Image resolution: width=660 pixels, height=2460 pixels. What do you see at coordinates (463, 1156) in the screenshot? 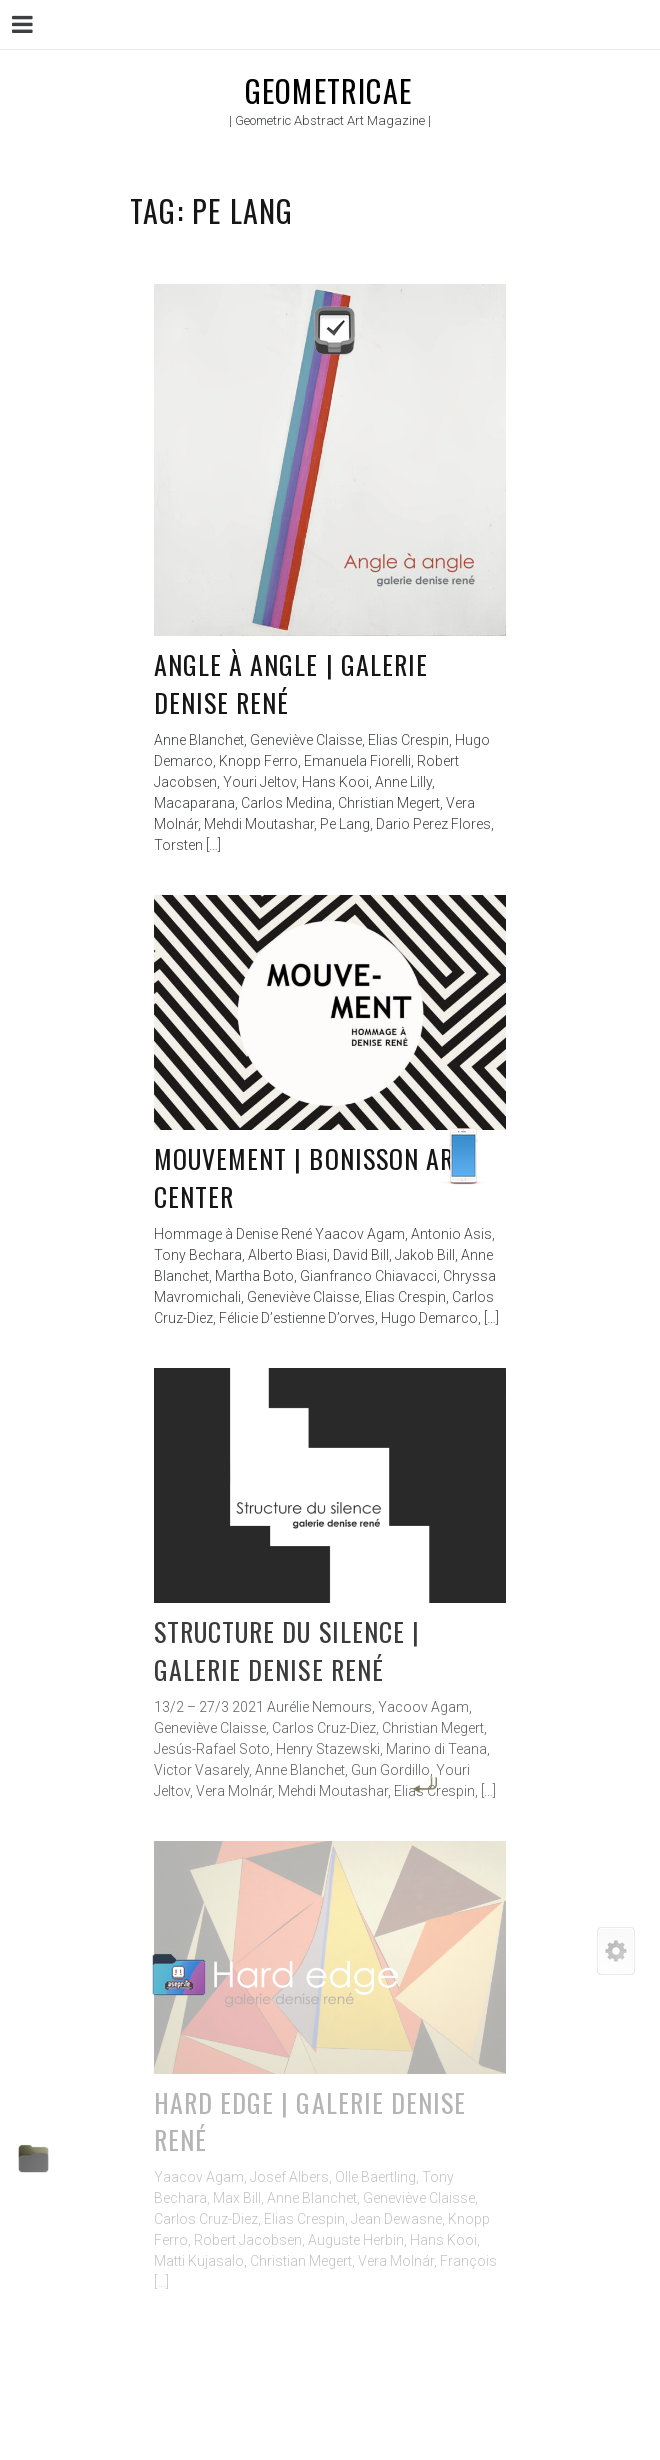
I see `indicates a connected iPhone device` at bounding box center [463, 1156].